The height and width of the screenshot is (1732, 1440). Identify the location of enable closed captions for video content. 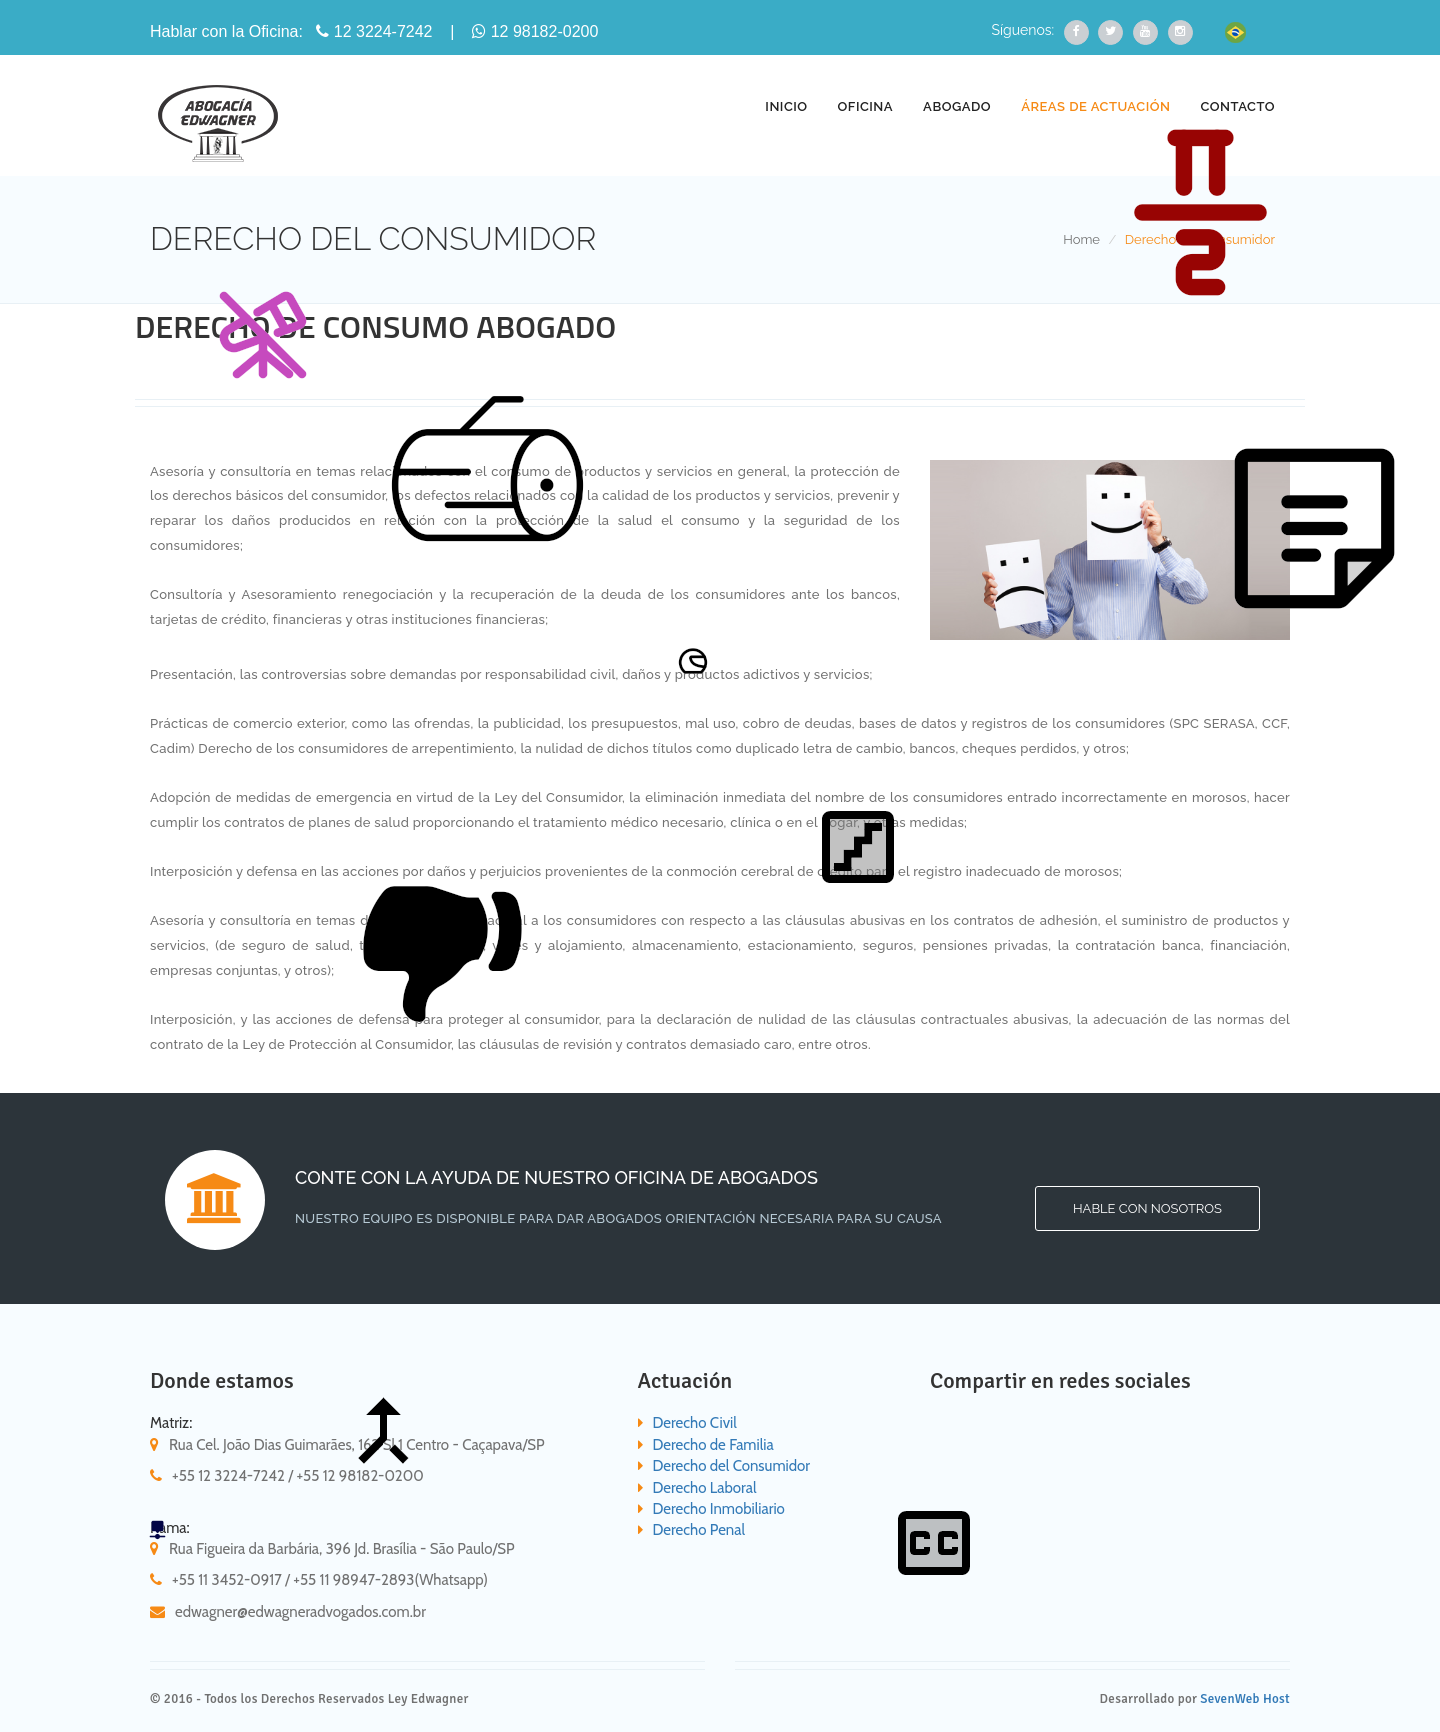
(934, 1543).